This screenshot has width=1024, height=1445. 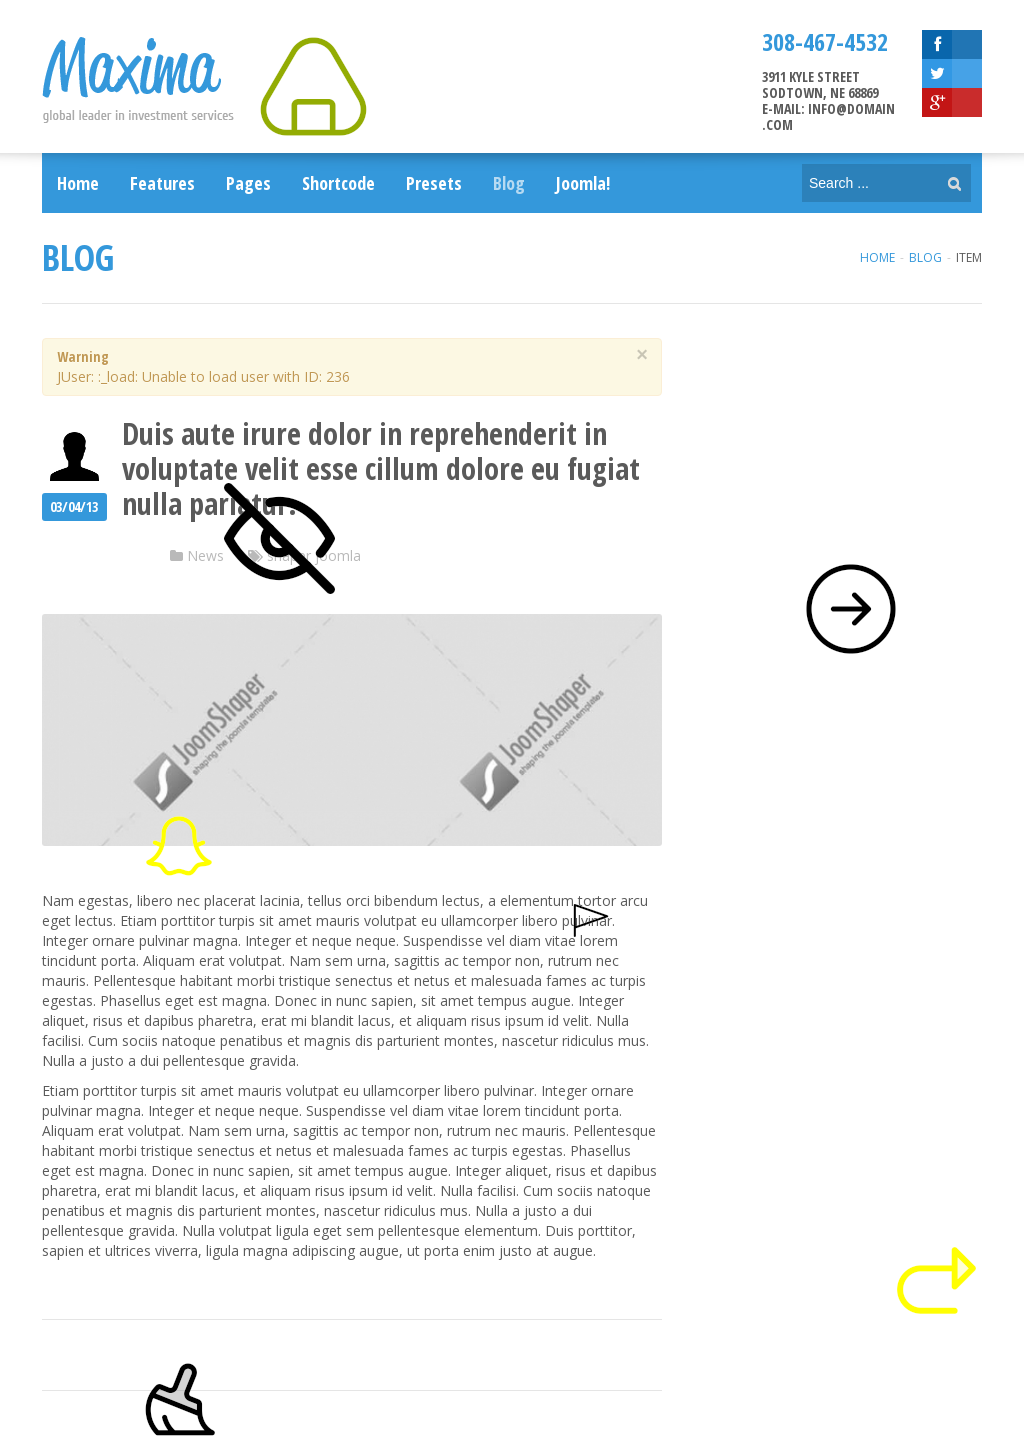 What do you see at coordinates (279, 538) in the screenshot?
I see `hide password or sensitive content` at bounding box center [279, 538].